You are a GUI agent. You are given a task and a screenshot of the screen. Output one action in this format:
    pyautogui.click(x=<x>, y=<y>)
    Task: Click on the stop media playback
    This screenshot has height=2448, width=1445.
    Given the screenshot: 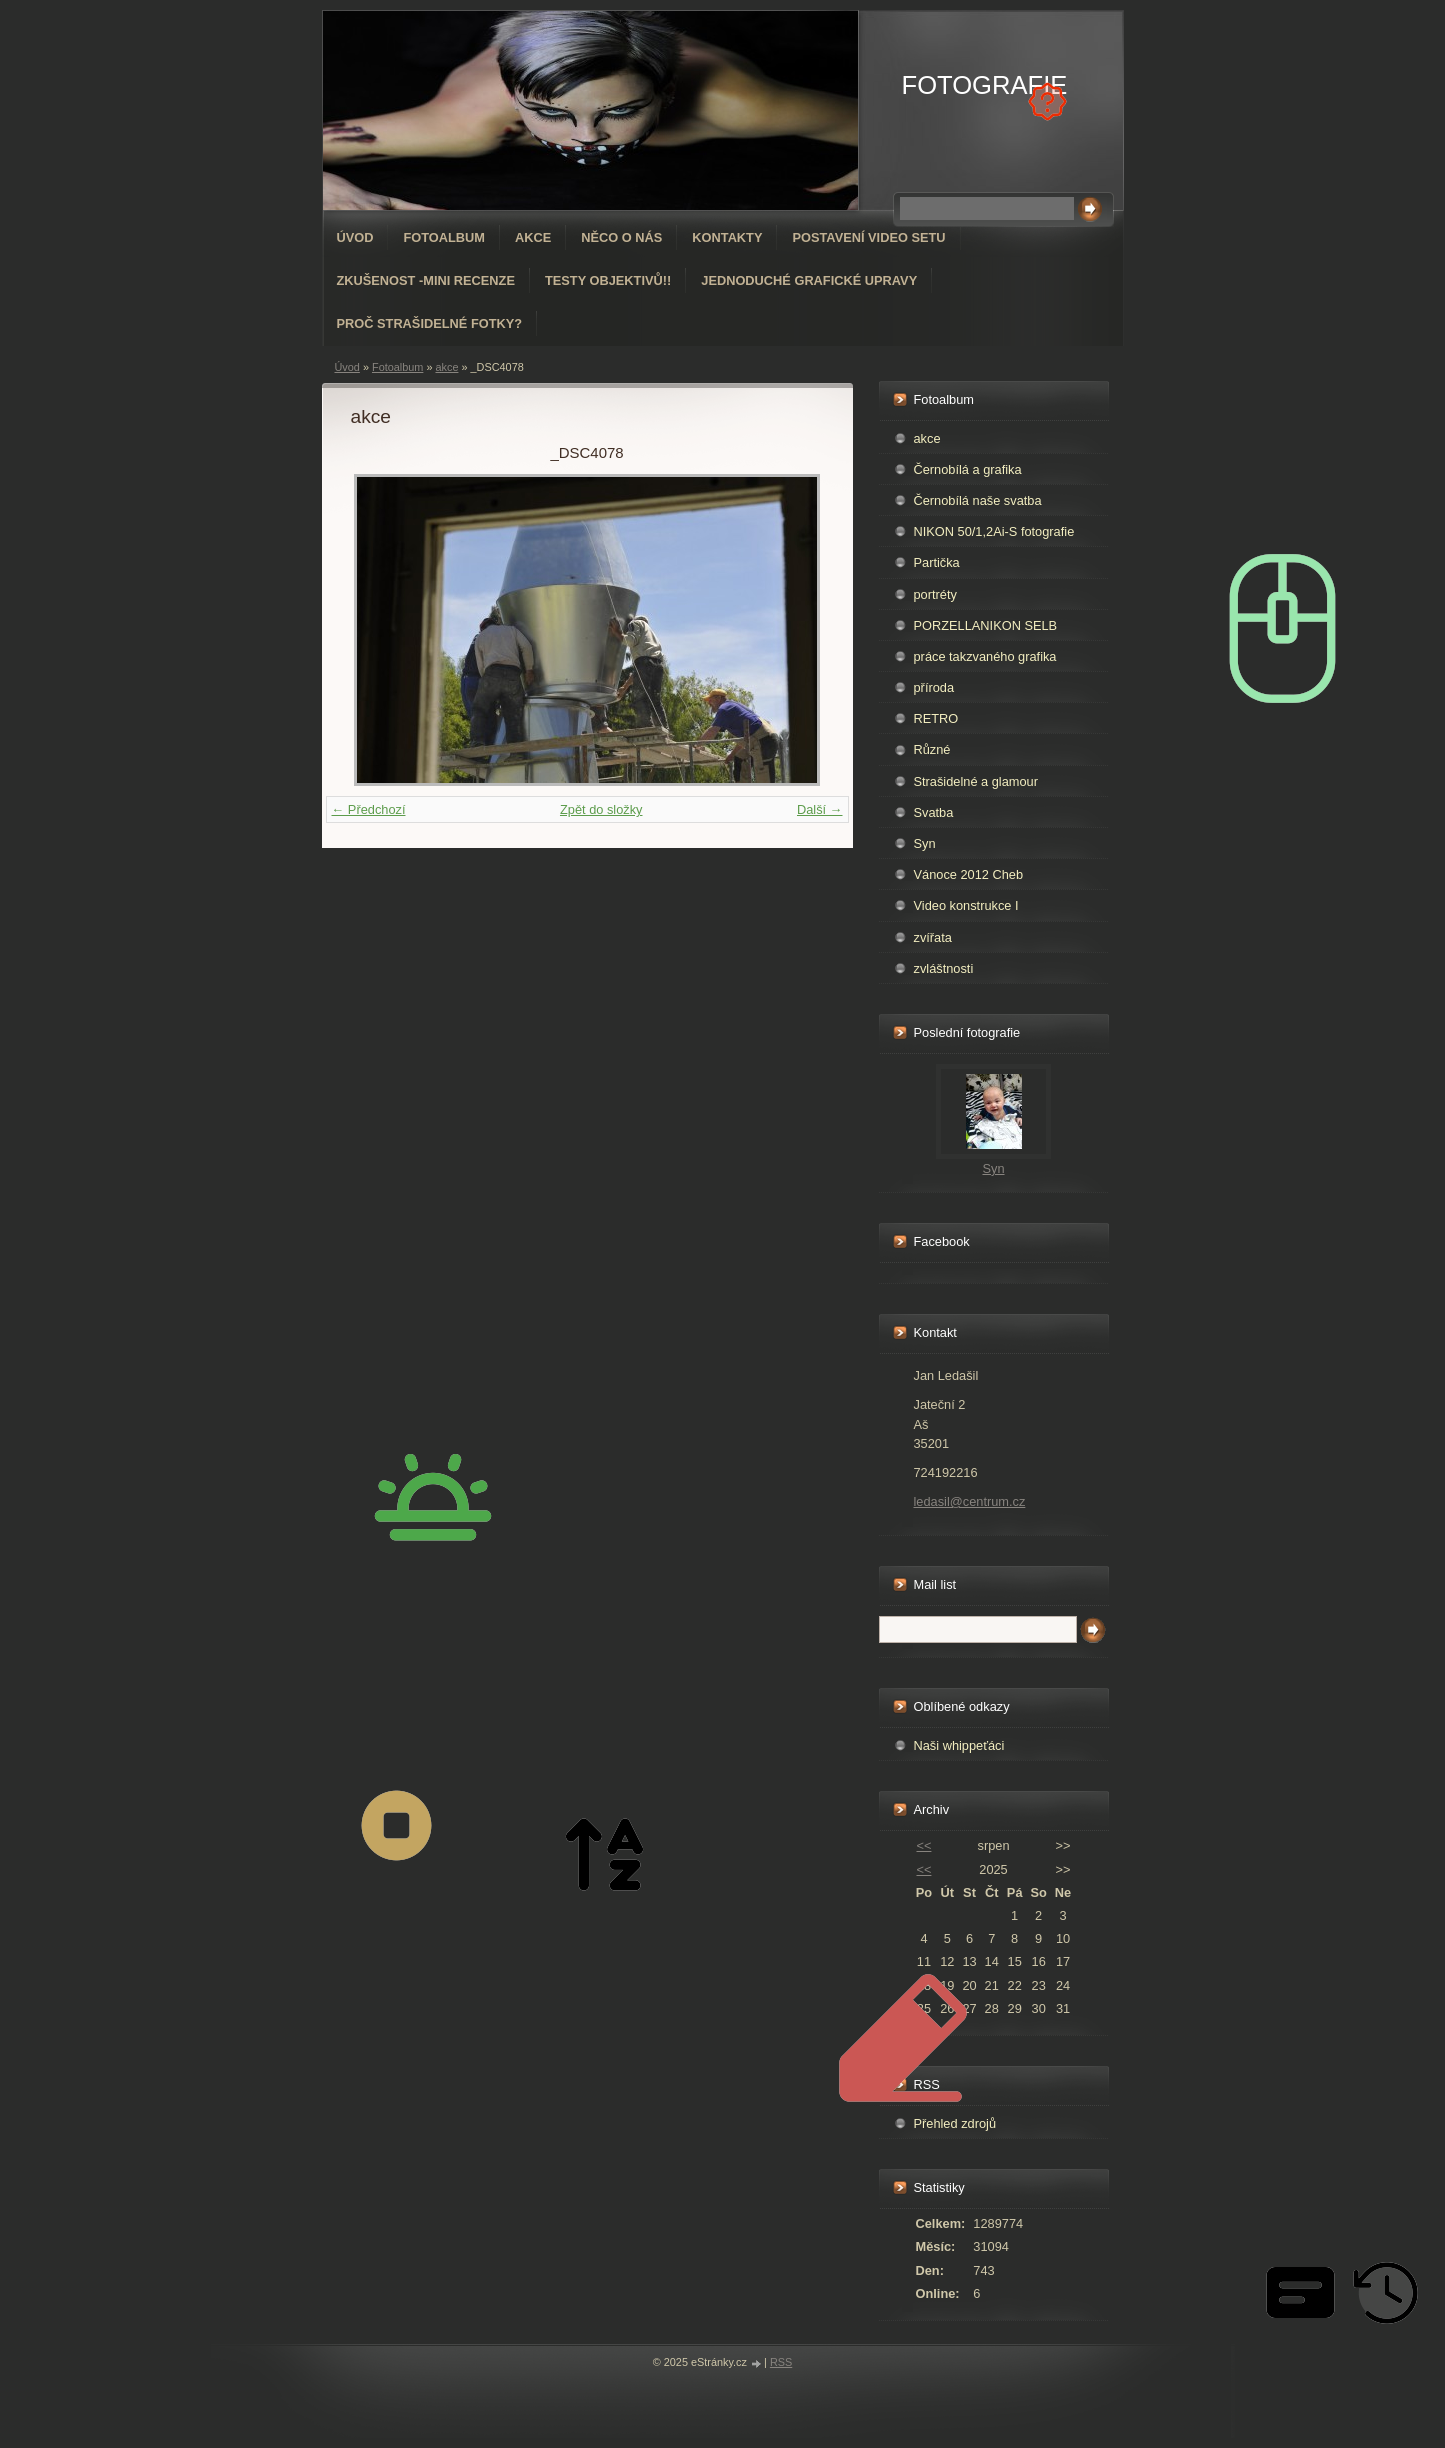 What is the action you would take?
    pyautogui.click(x=396, y=1825)
    